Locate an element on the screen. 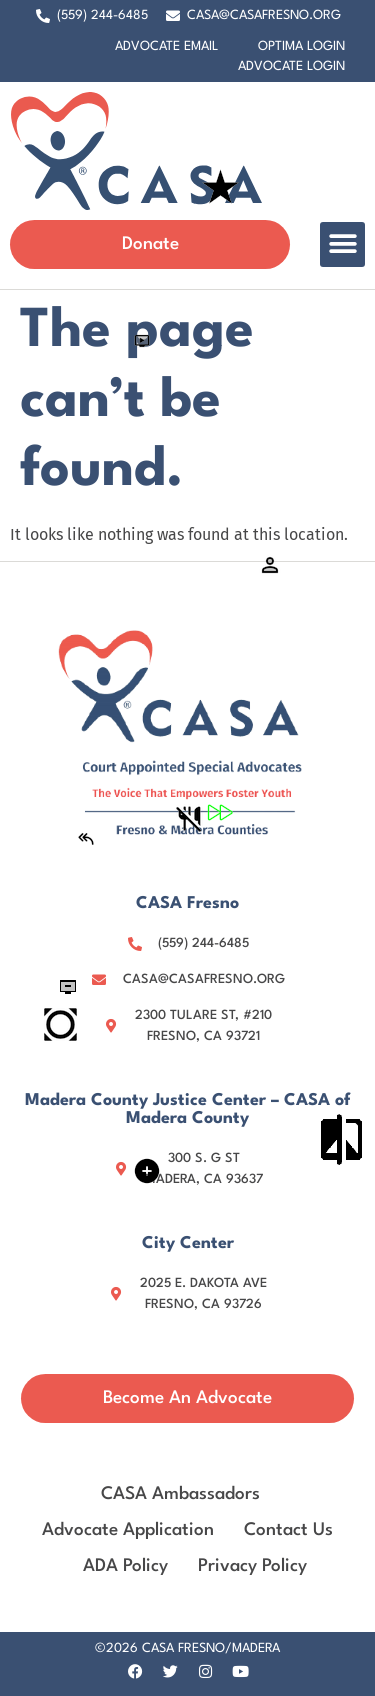 Image resolution: width=375 pixels, height=1696 pixels. add a new item is located at coordinates (147, 1171).